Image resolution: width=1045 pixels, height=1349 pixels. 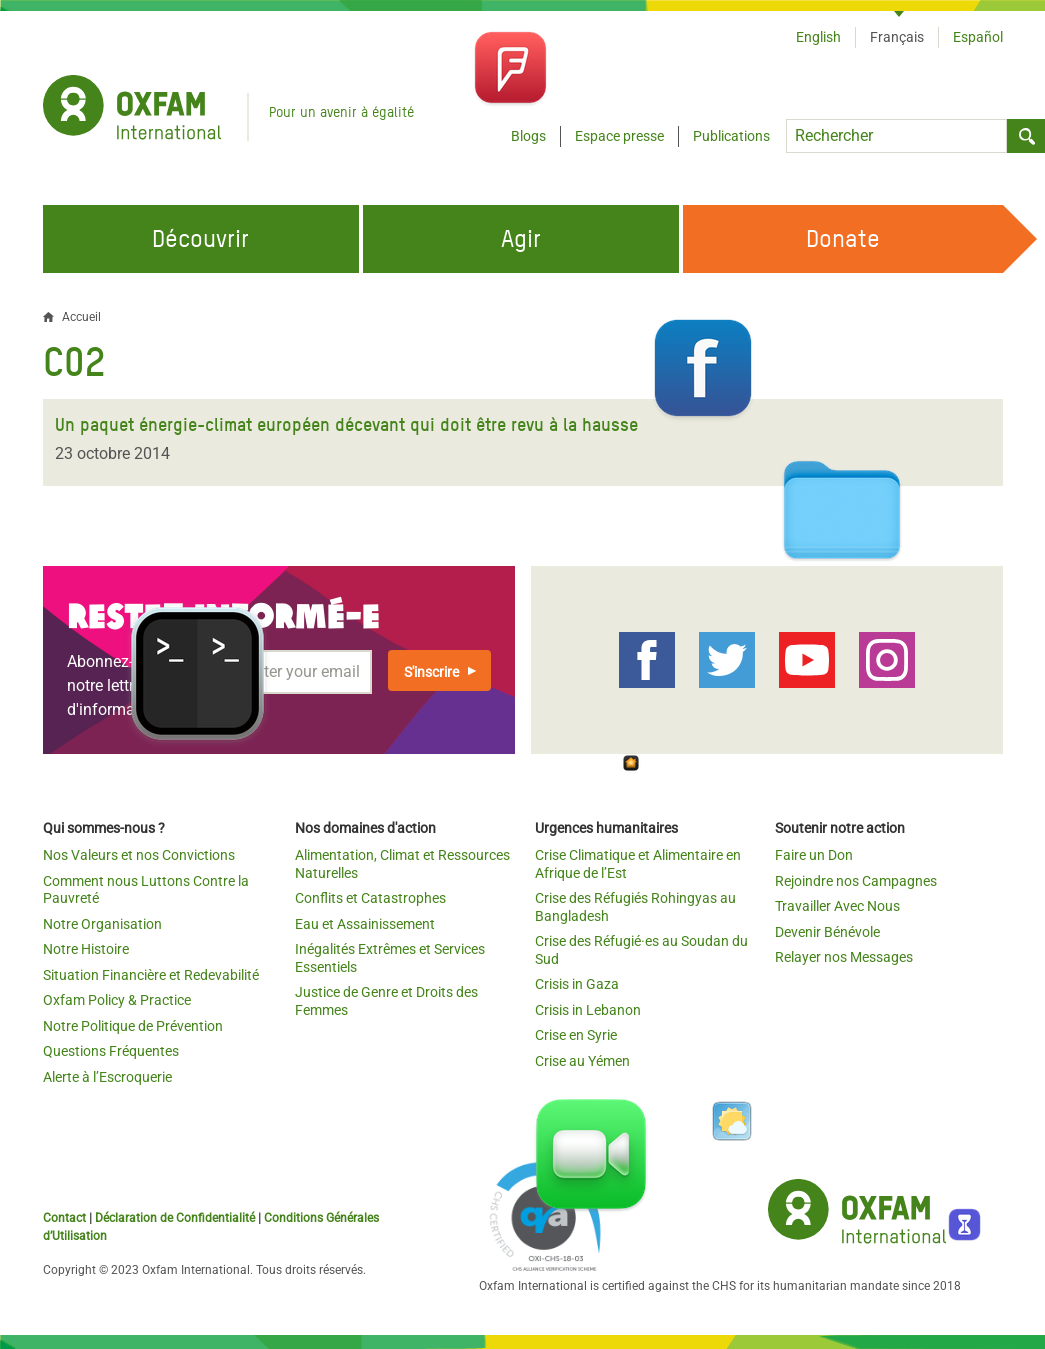 I want to click on open the home app, so click(x=631, y=763).